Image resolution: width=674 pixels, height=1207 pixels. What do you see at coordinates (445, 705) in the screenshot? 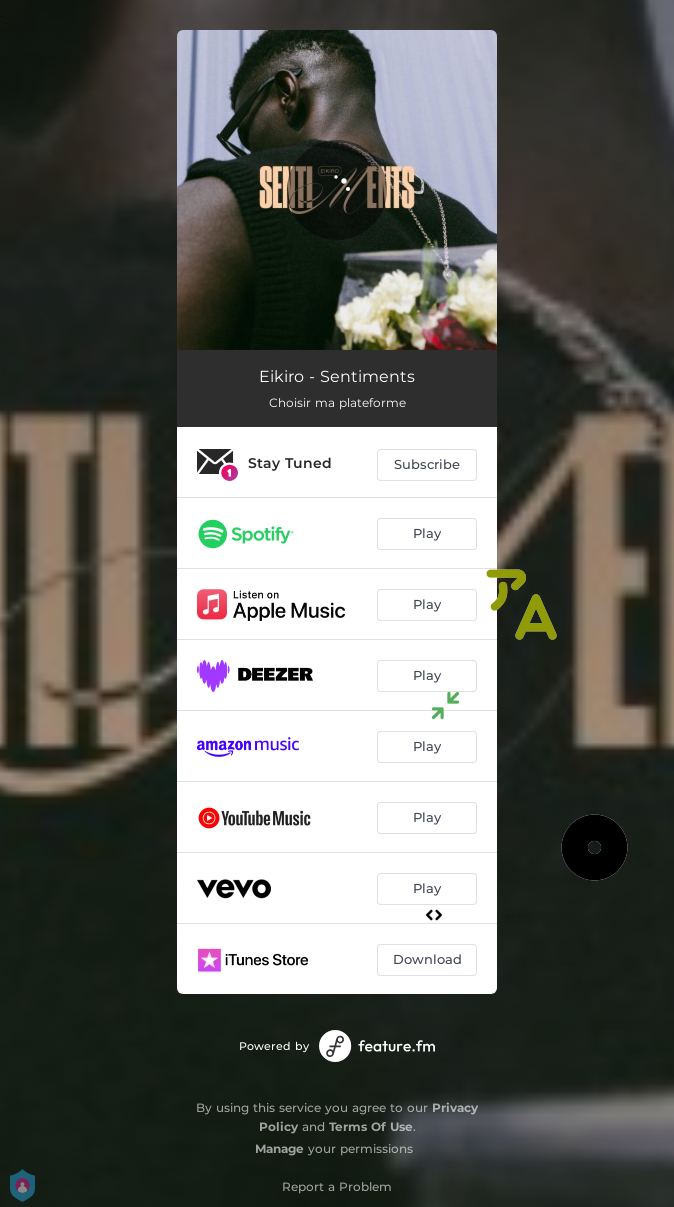
I see `collapse or minimize content` at bounding box center [445, 705].